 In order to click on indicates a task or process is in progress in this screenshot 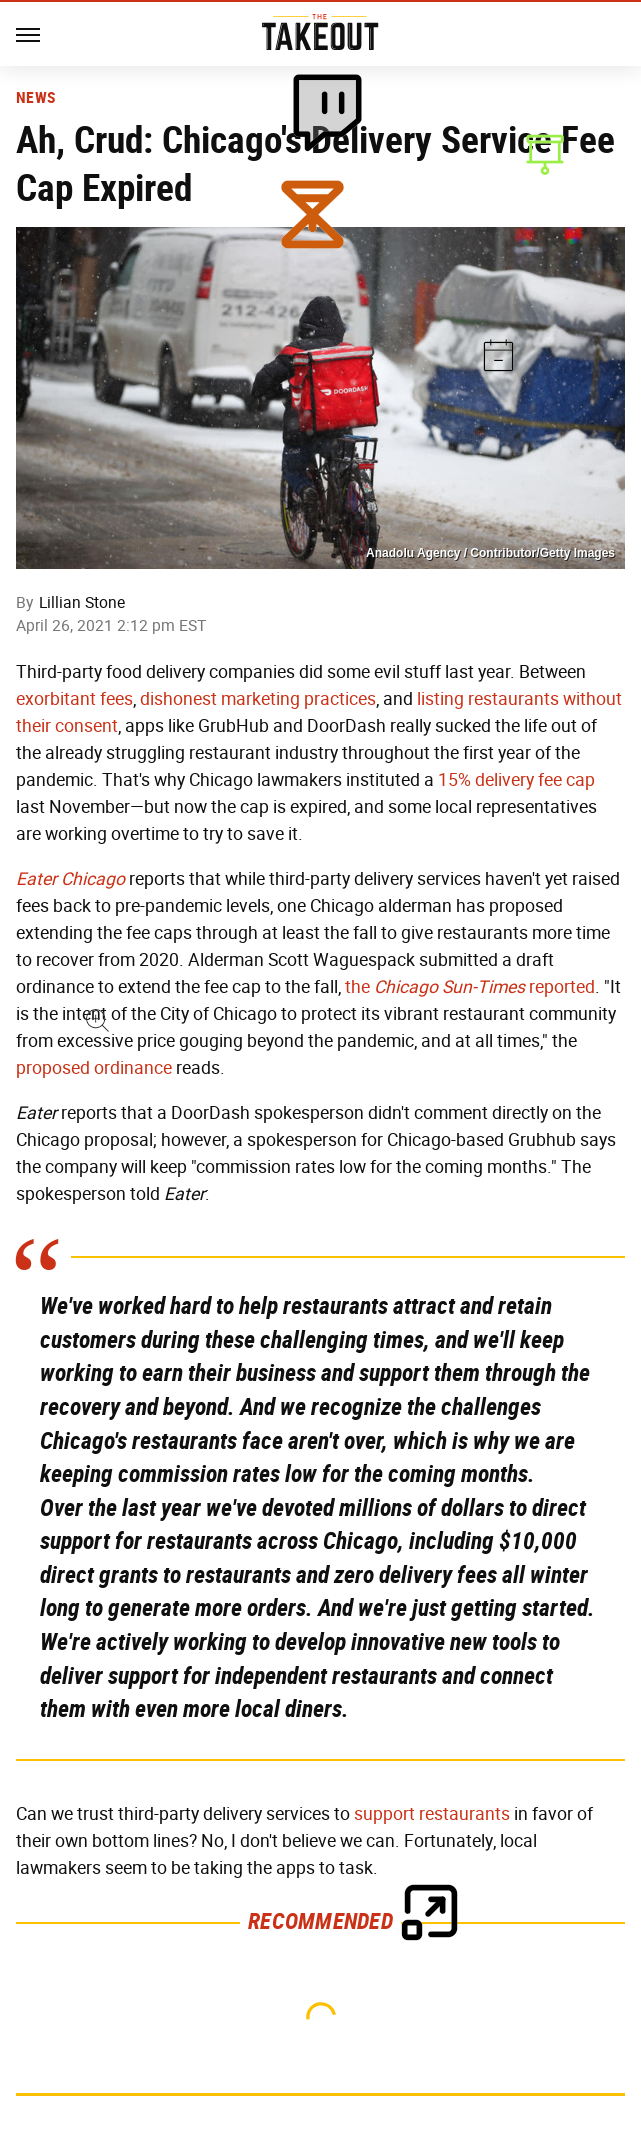, I will do `click(312, 214)`.